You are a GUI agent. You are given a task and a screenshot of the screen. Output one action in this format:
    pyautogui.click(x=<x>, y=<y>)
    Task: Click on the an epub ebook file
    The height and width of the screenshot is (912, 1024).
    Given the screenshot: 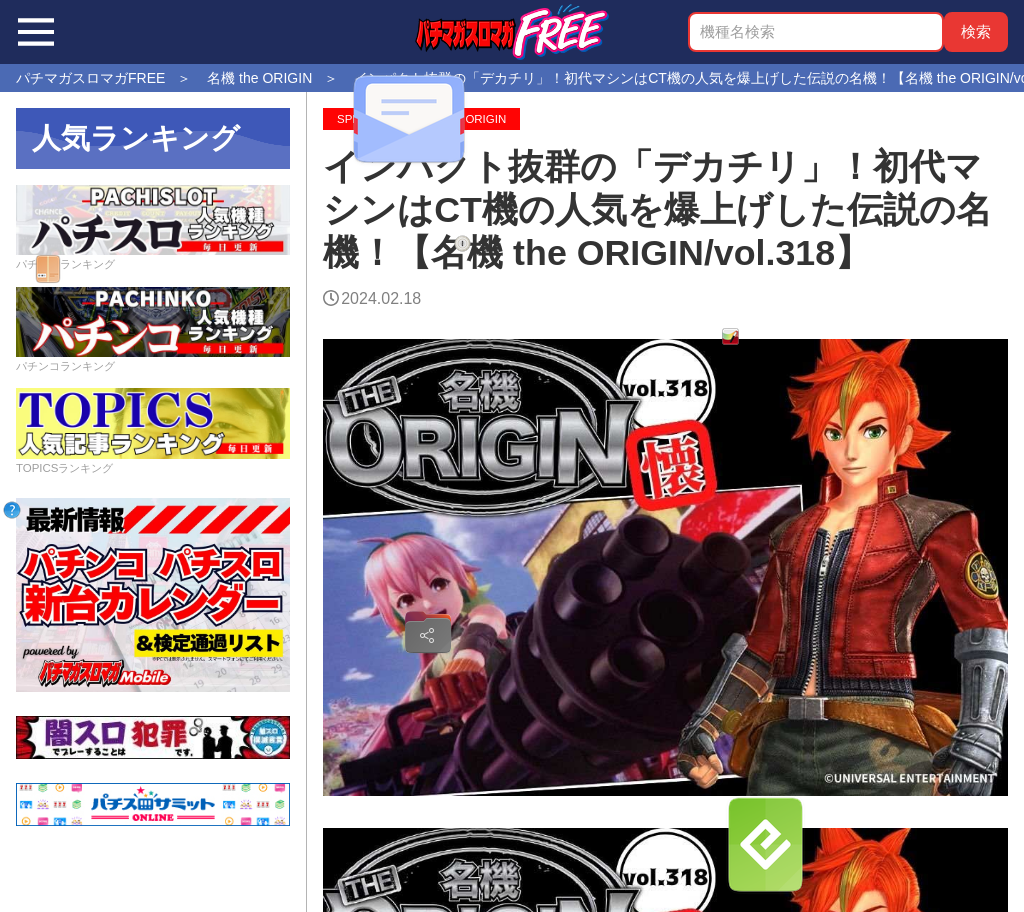 What is the action you would take?
    pyautogui.click(x=765, y=844)
    